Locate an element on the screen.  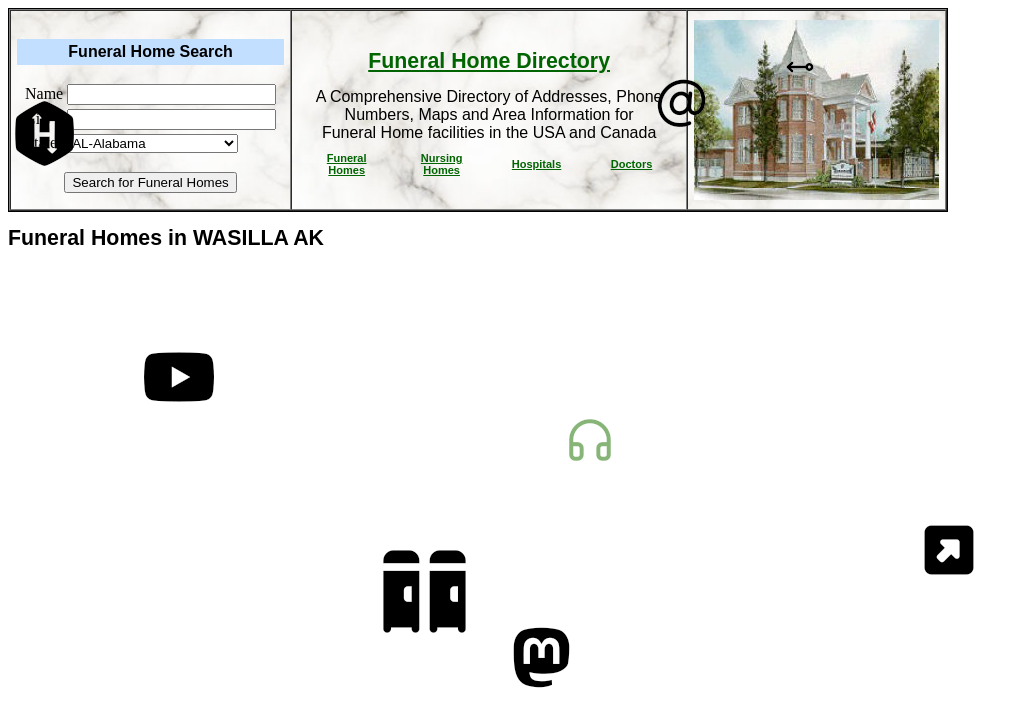
mention a user in a post or comment is located at coordinates (681, 103).